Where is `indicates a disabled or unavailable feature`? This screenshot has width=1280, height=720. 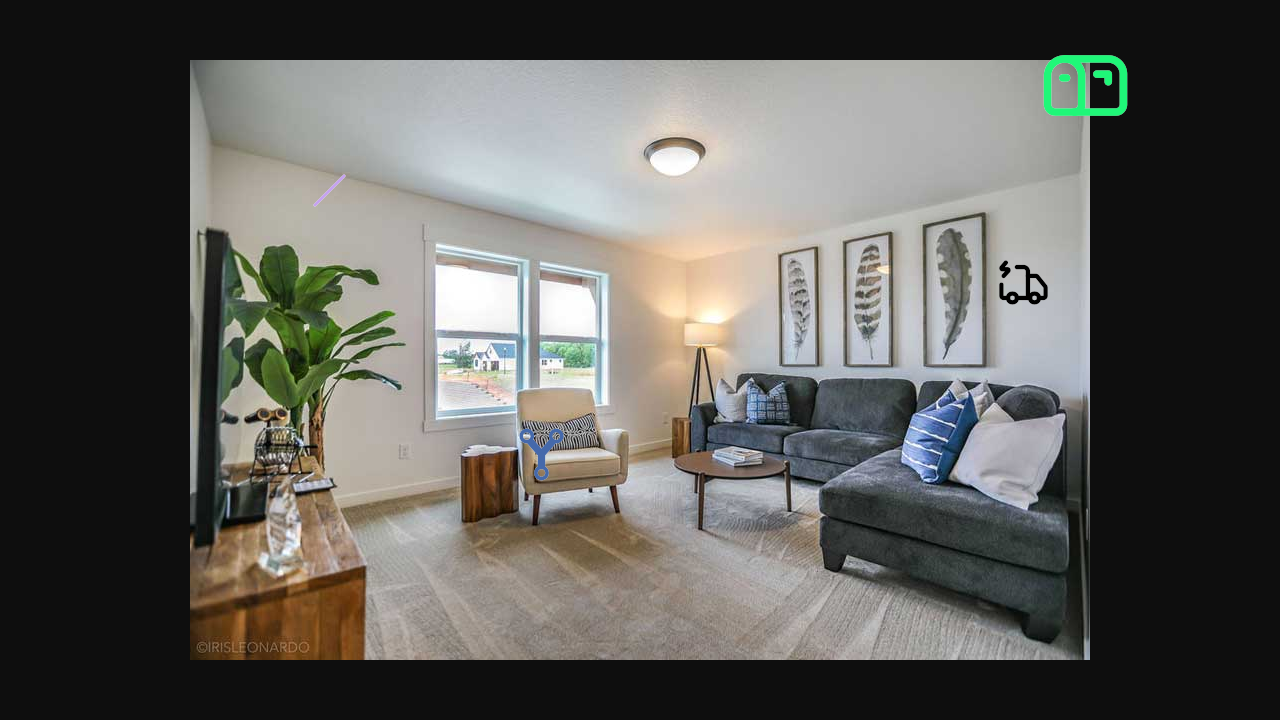 indicates a disabled or unavailable feature is located at coordinates (329, 190).